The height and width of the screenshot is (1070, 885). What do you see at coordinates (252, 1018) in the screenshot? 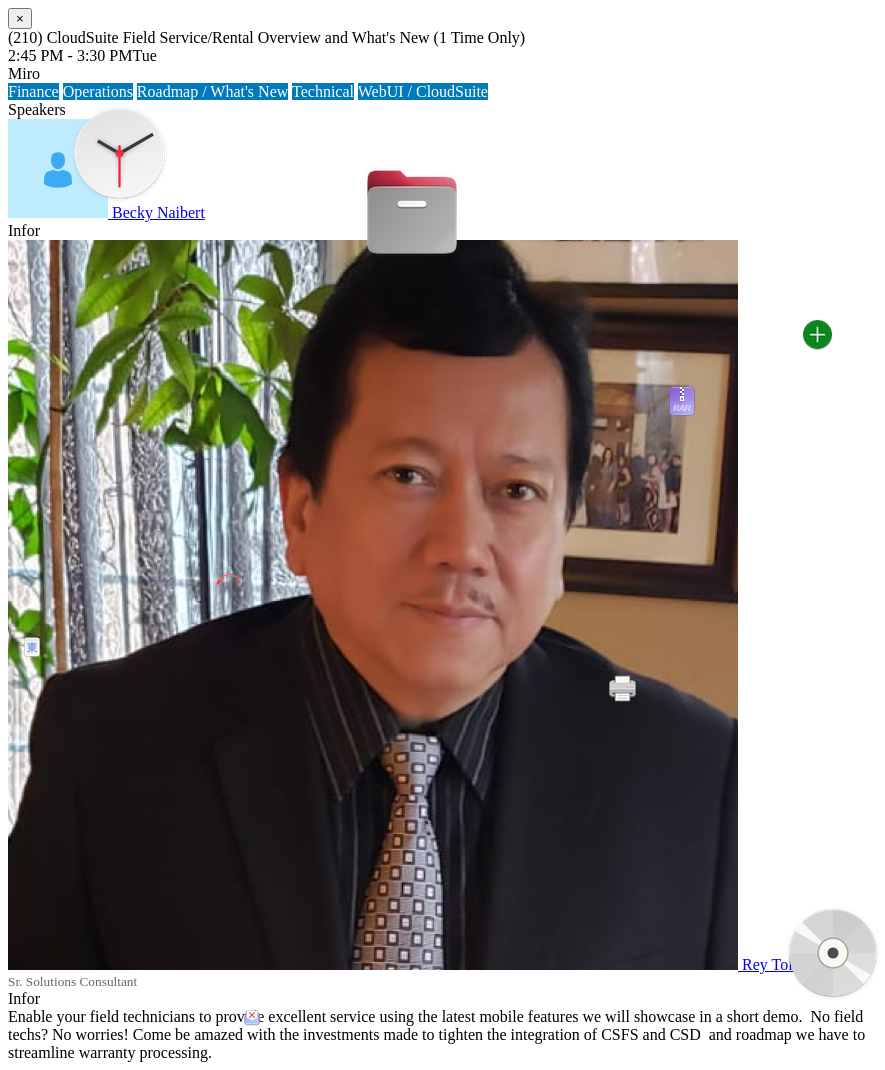
I see `mark email as spam or junk` at bounding box center [252, 1018].